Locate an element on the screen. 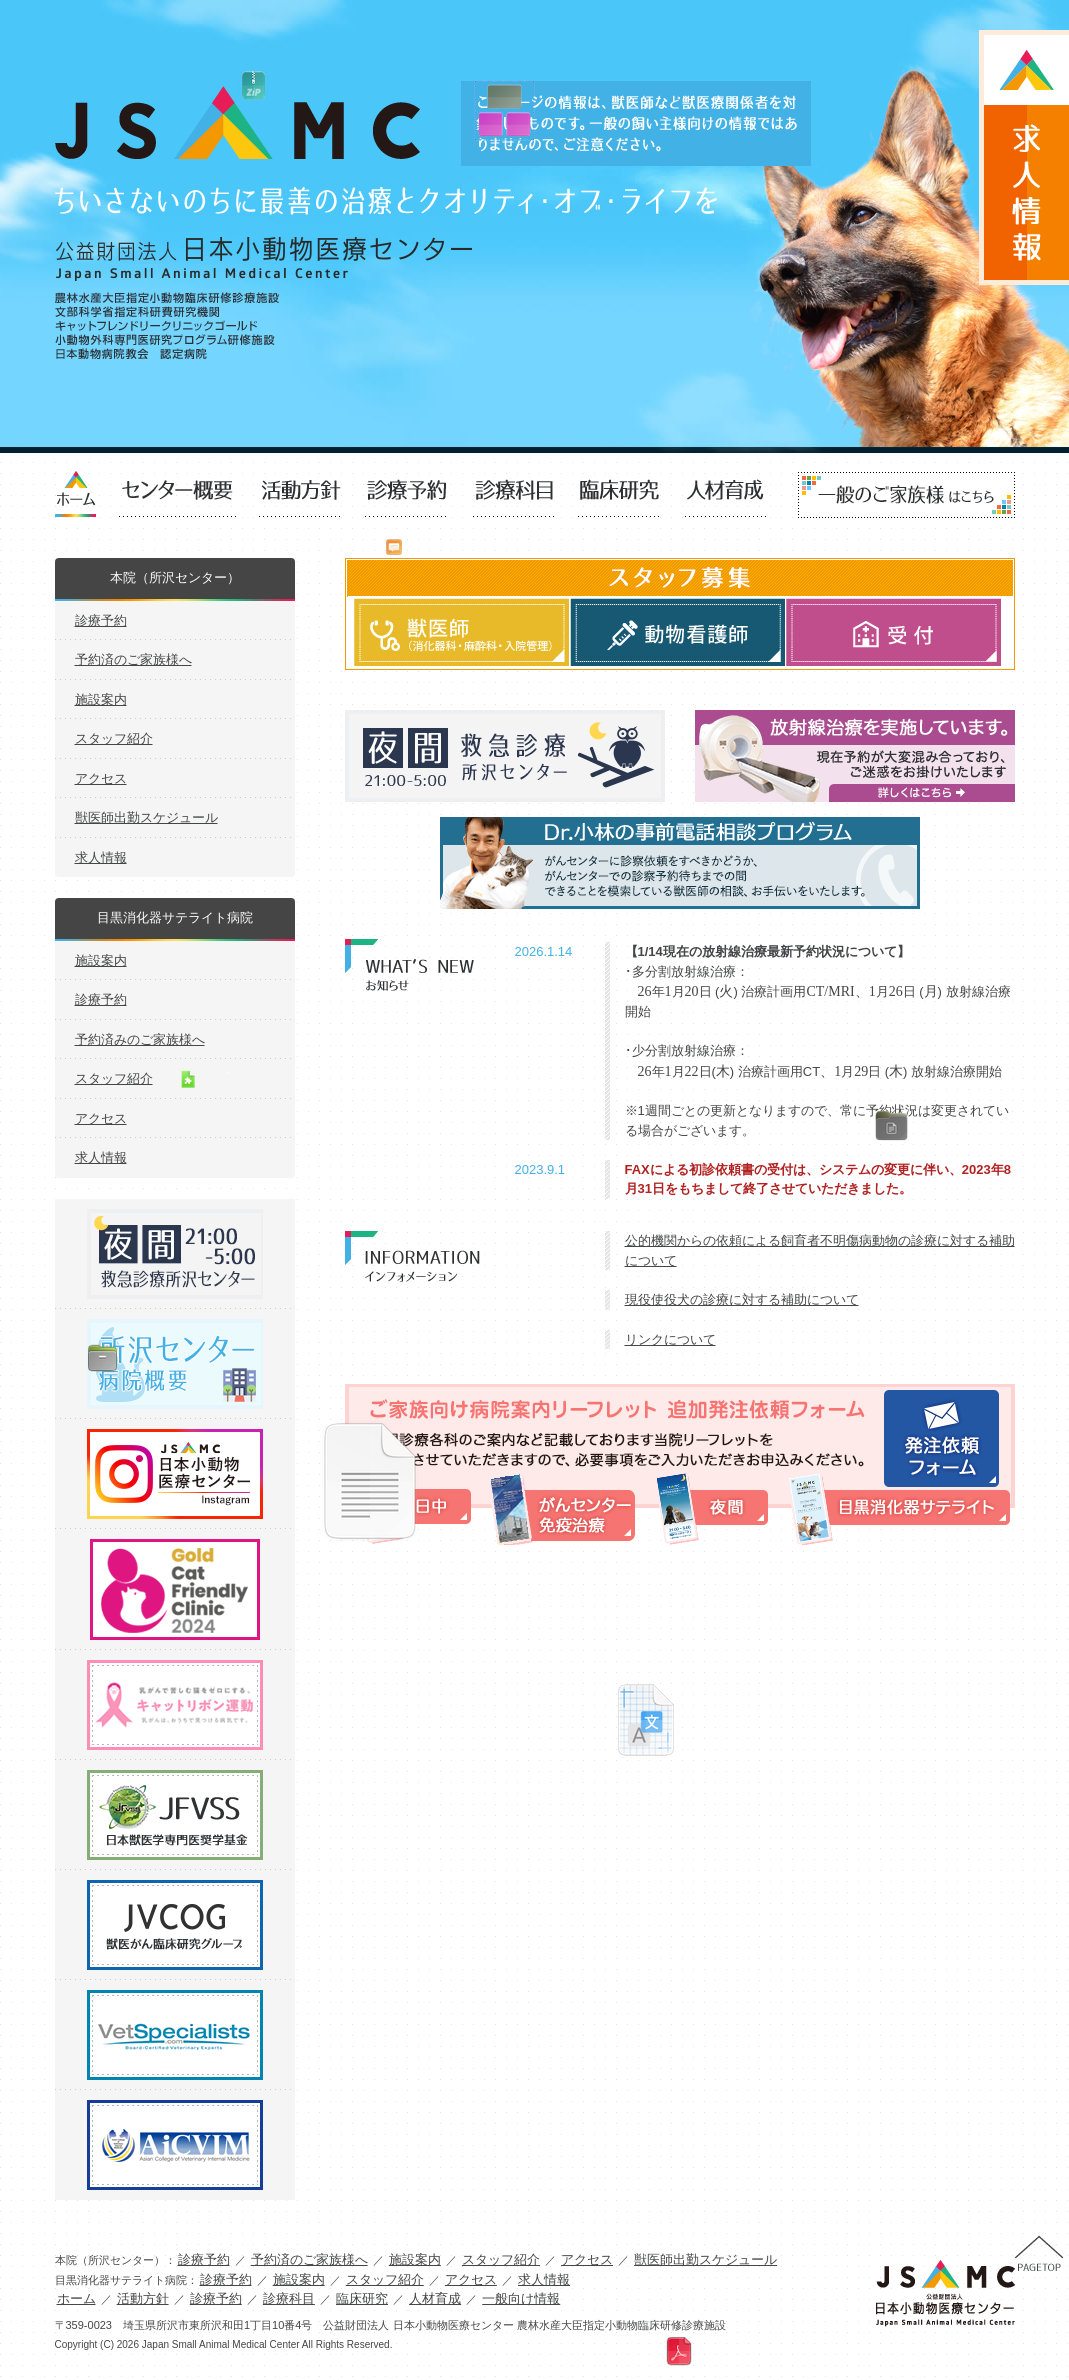  open file manager application is located at coordinates (102, 1357).